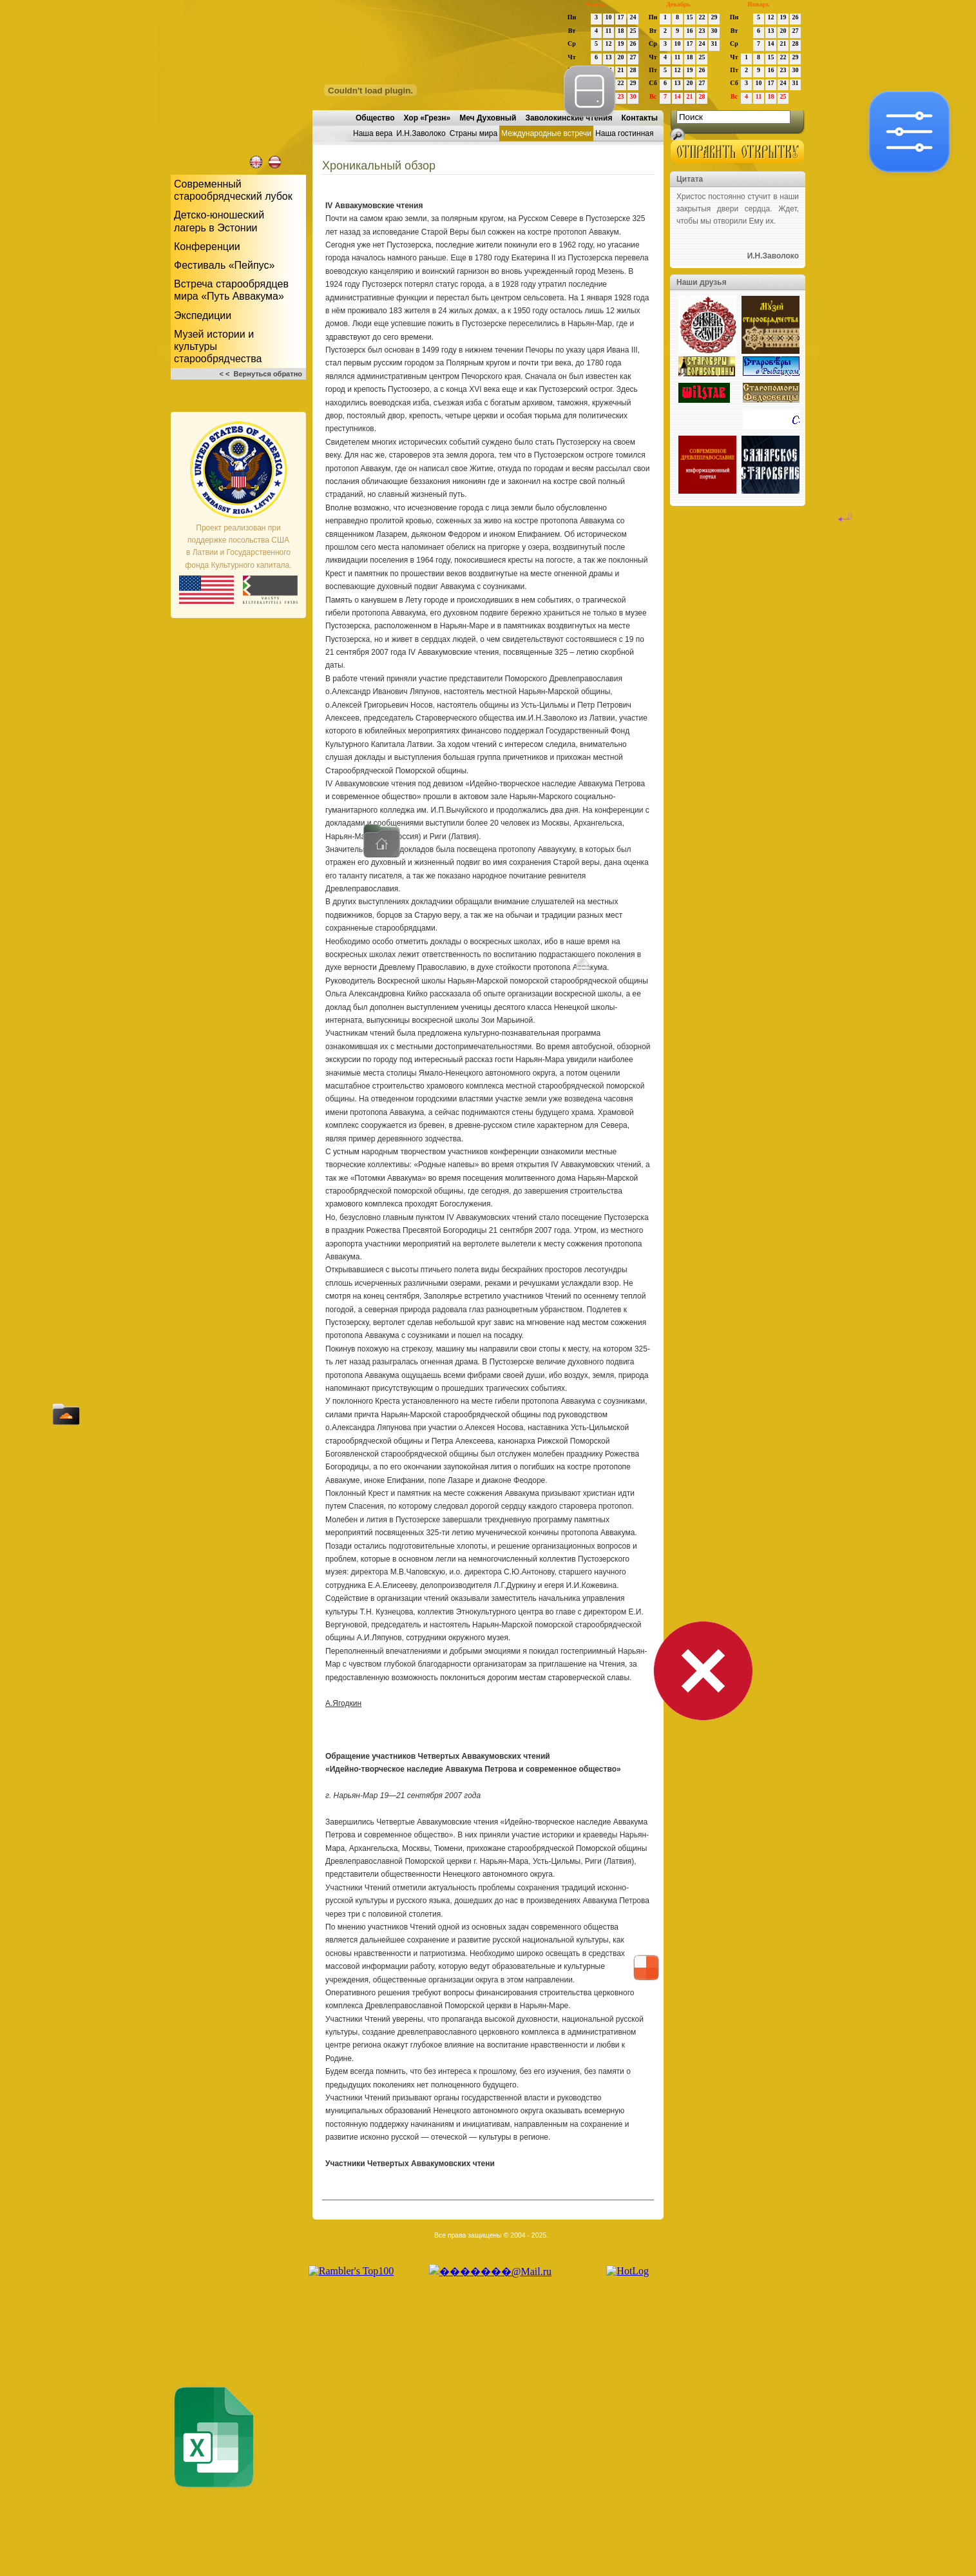  I want to click on open desktop display settings, so click(909, 133).